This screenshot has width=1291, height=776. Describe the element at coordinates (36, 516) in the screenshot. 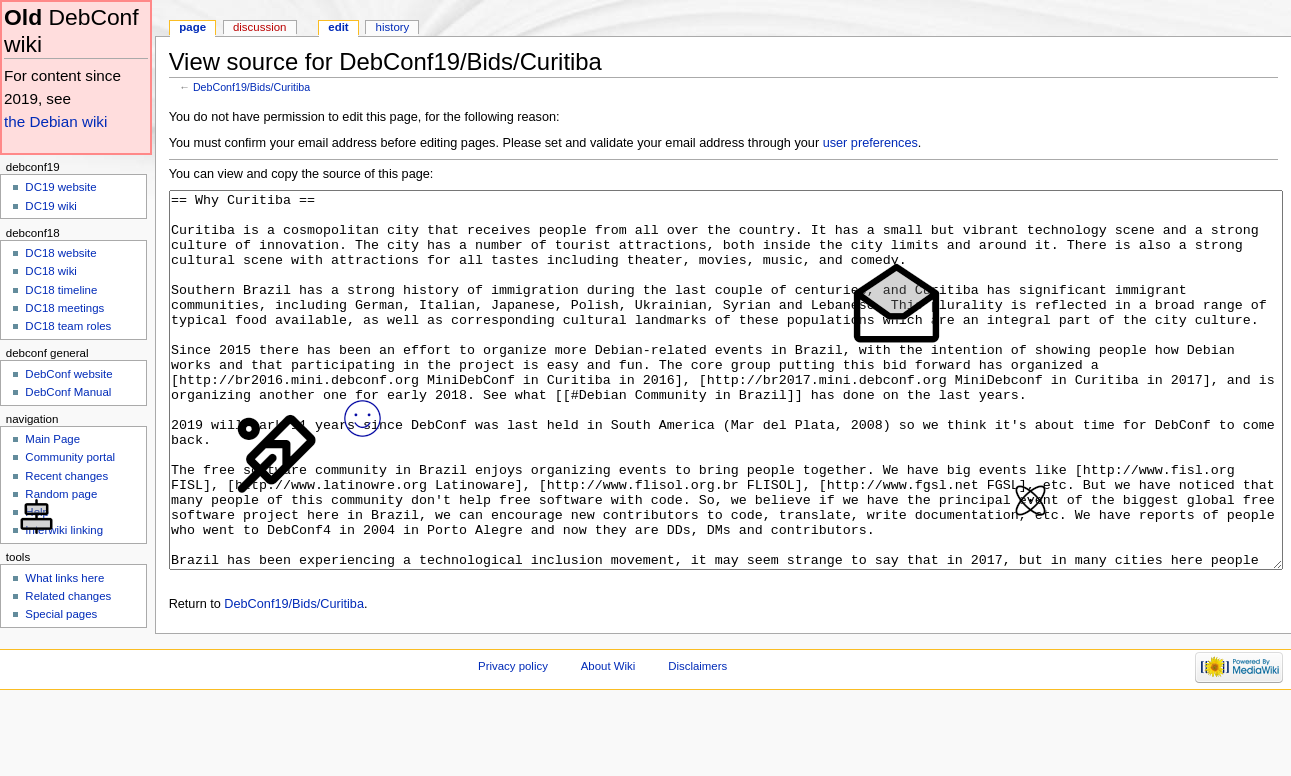

I see `align objects to horizontal center` at that location.